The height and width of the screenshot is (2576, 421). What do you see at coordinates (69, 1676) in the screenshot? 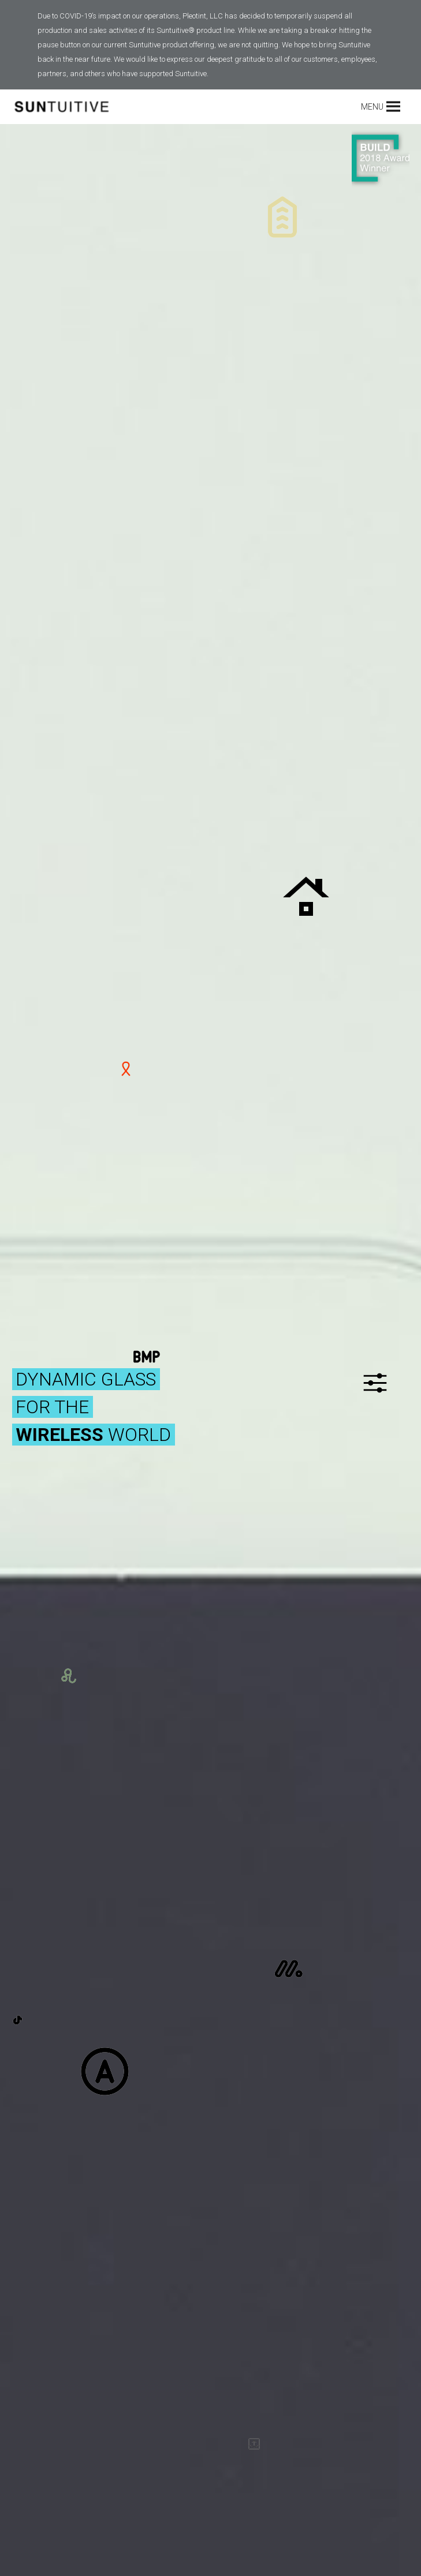
I see `indicates leo zodiac sign` at bounding box center [69, 1676].